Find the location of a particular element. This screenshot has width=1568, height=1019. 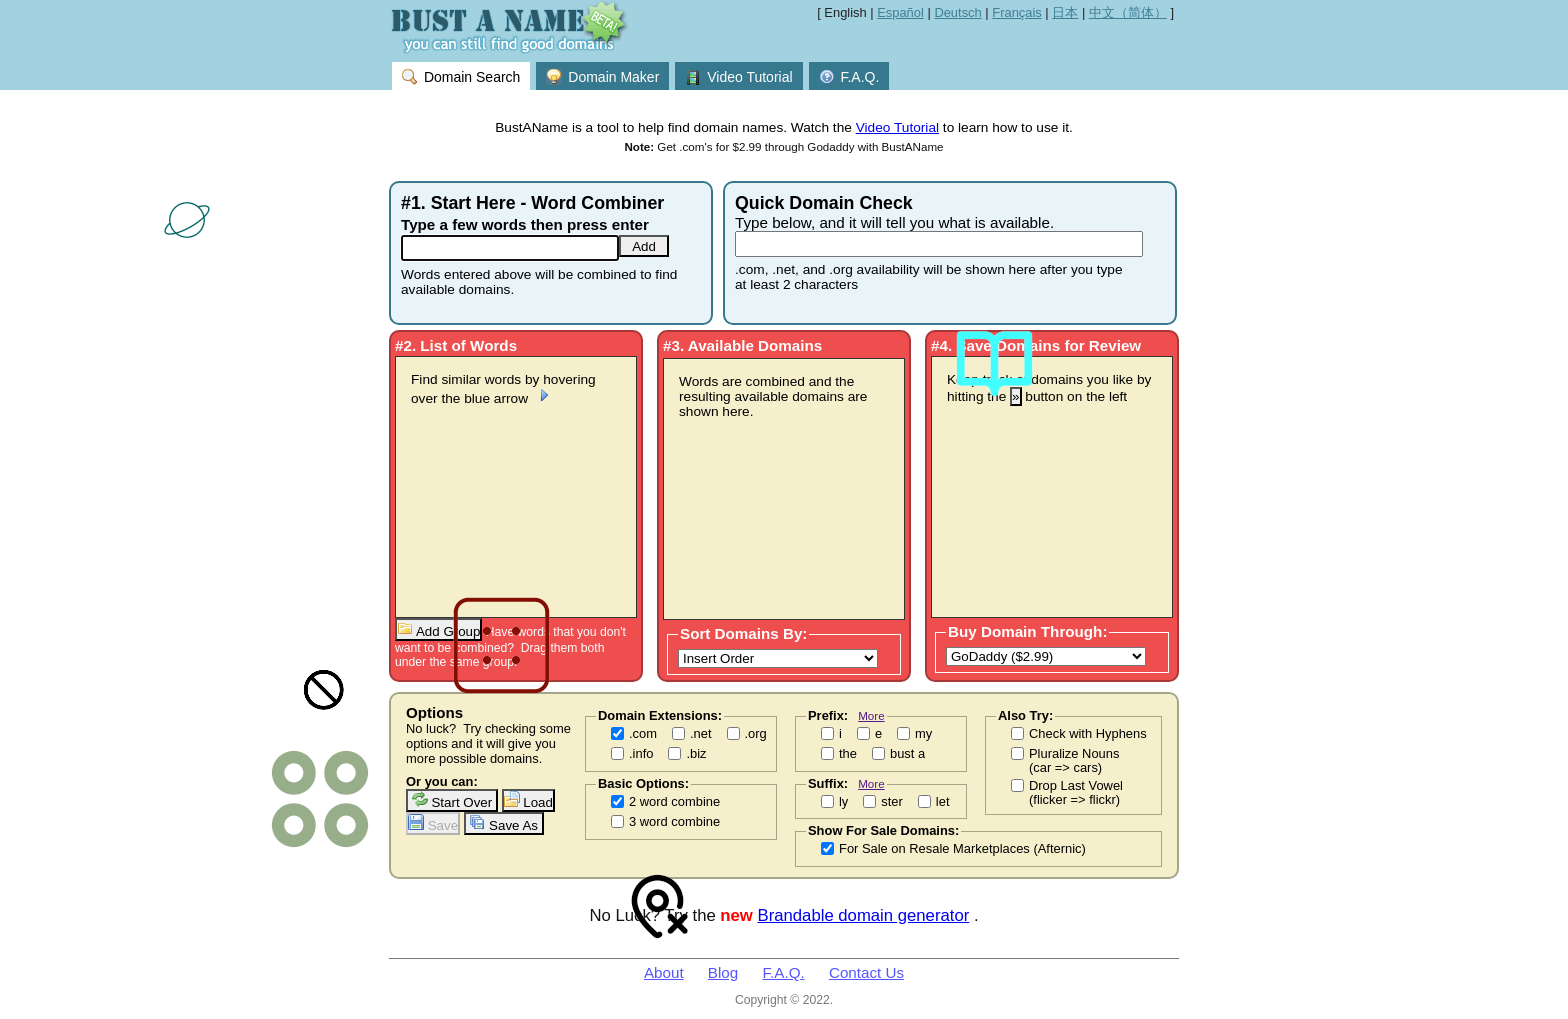

open app grid or launcher is located at coordinates (320, 799).